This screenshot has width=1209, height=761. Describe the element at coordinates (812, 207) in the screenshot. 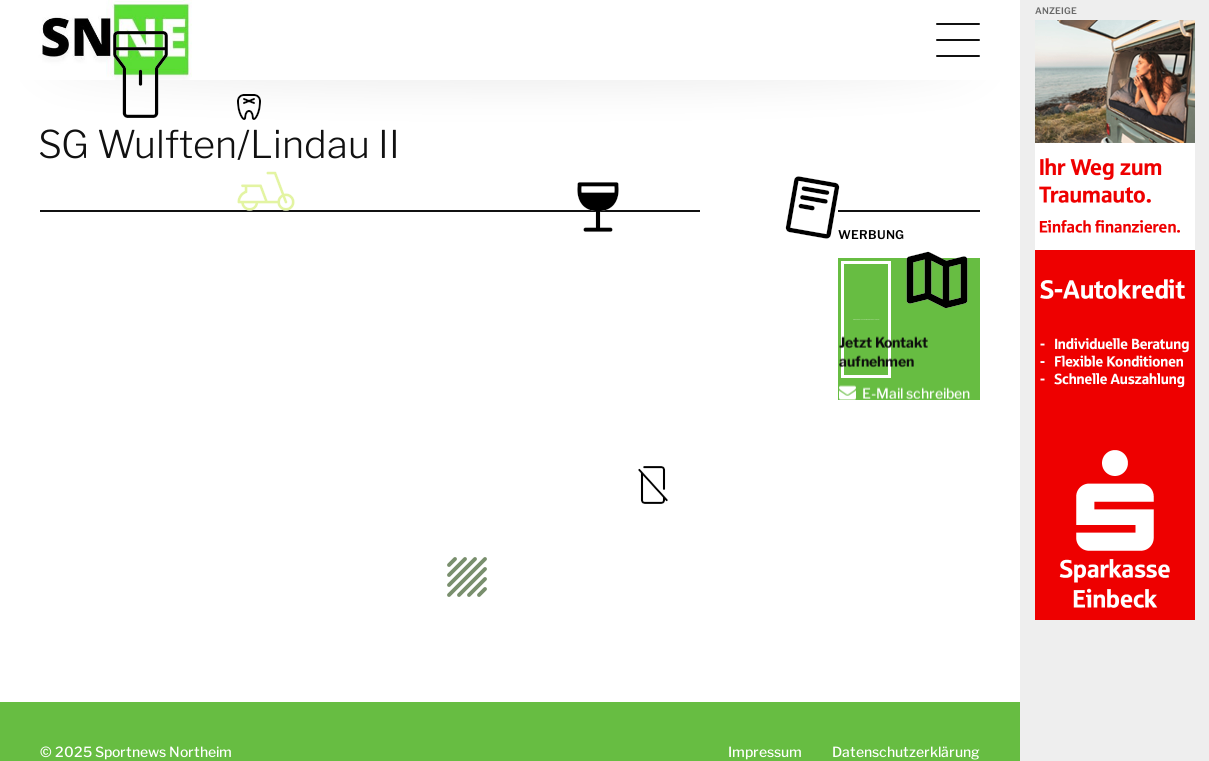

I see `view your resume or CV` at that location.